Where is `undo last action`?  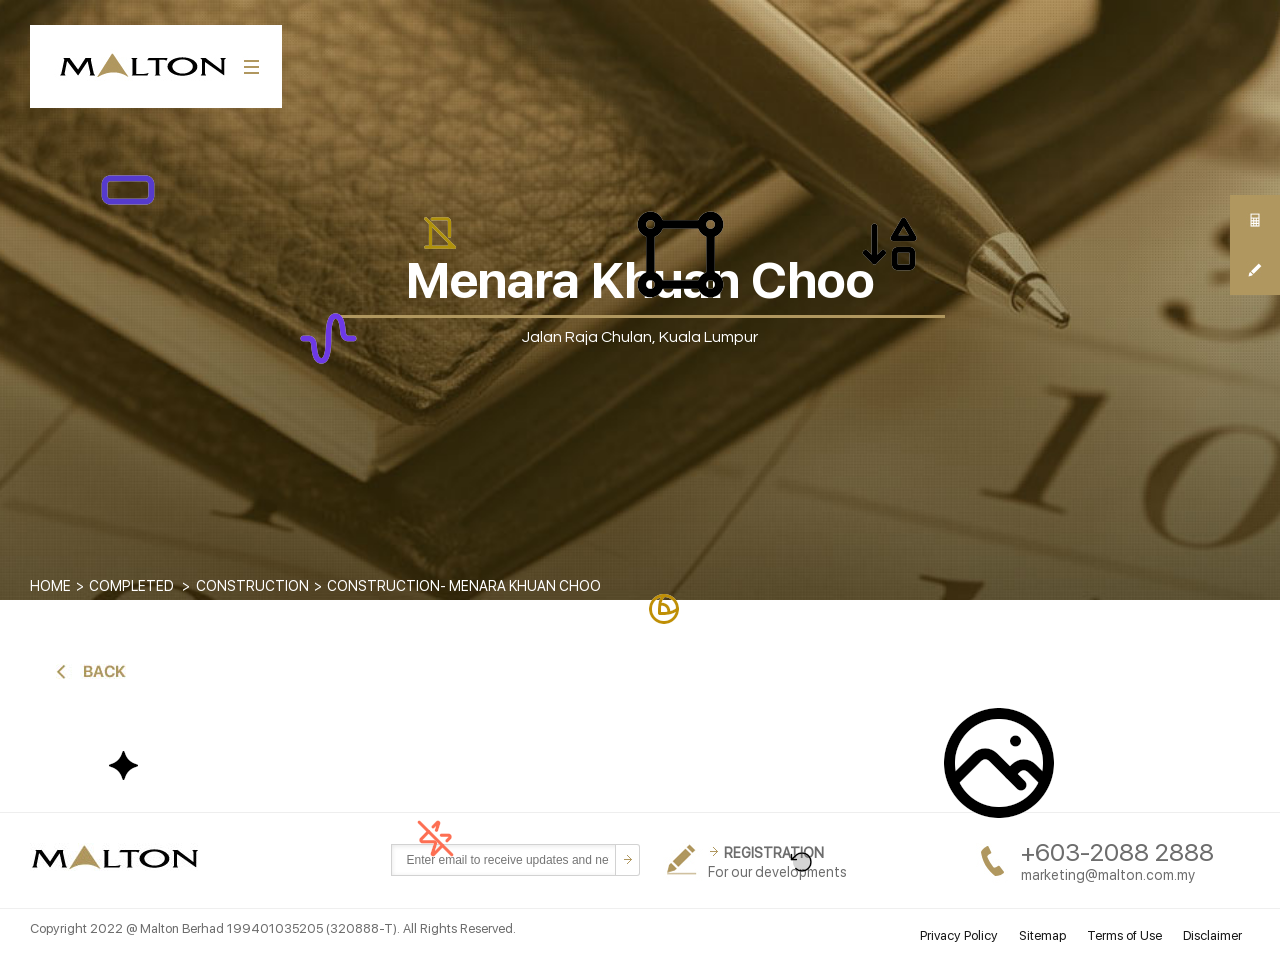 undo last action is located at coordinates (802, 862).